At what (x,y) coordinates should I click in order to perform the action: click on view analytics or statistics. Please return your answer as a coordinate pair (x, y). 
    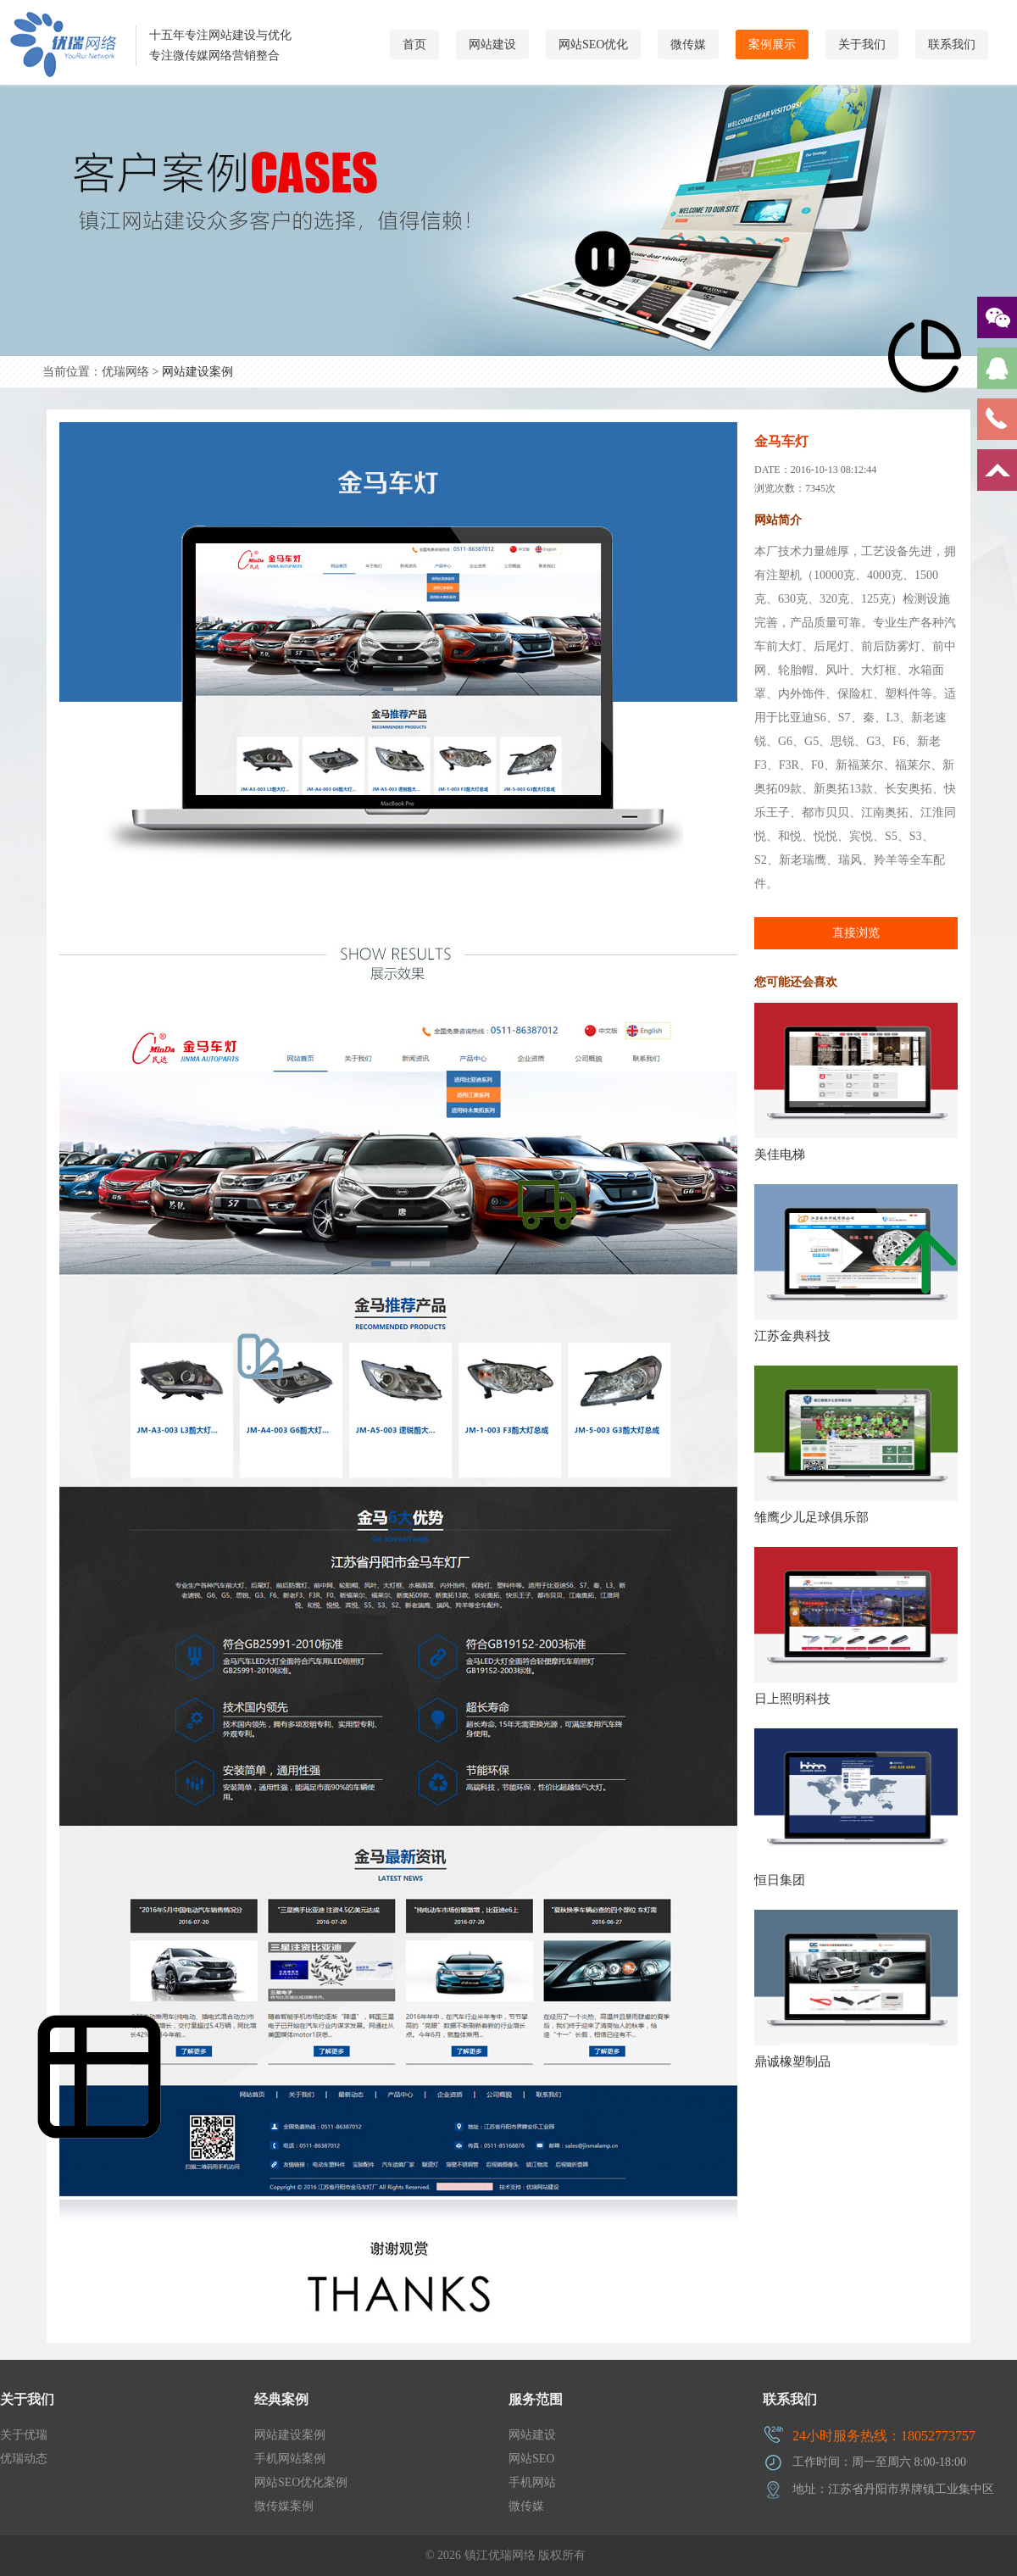
    Looking at the image, I should click on (925, 356).